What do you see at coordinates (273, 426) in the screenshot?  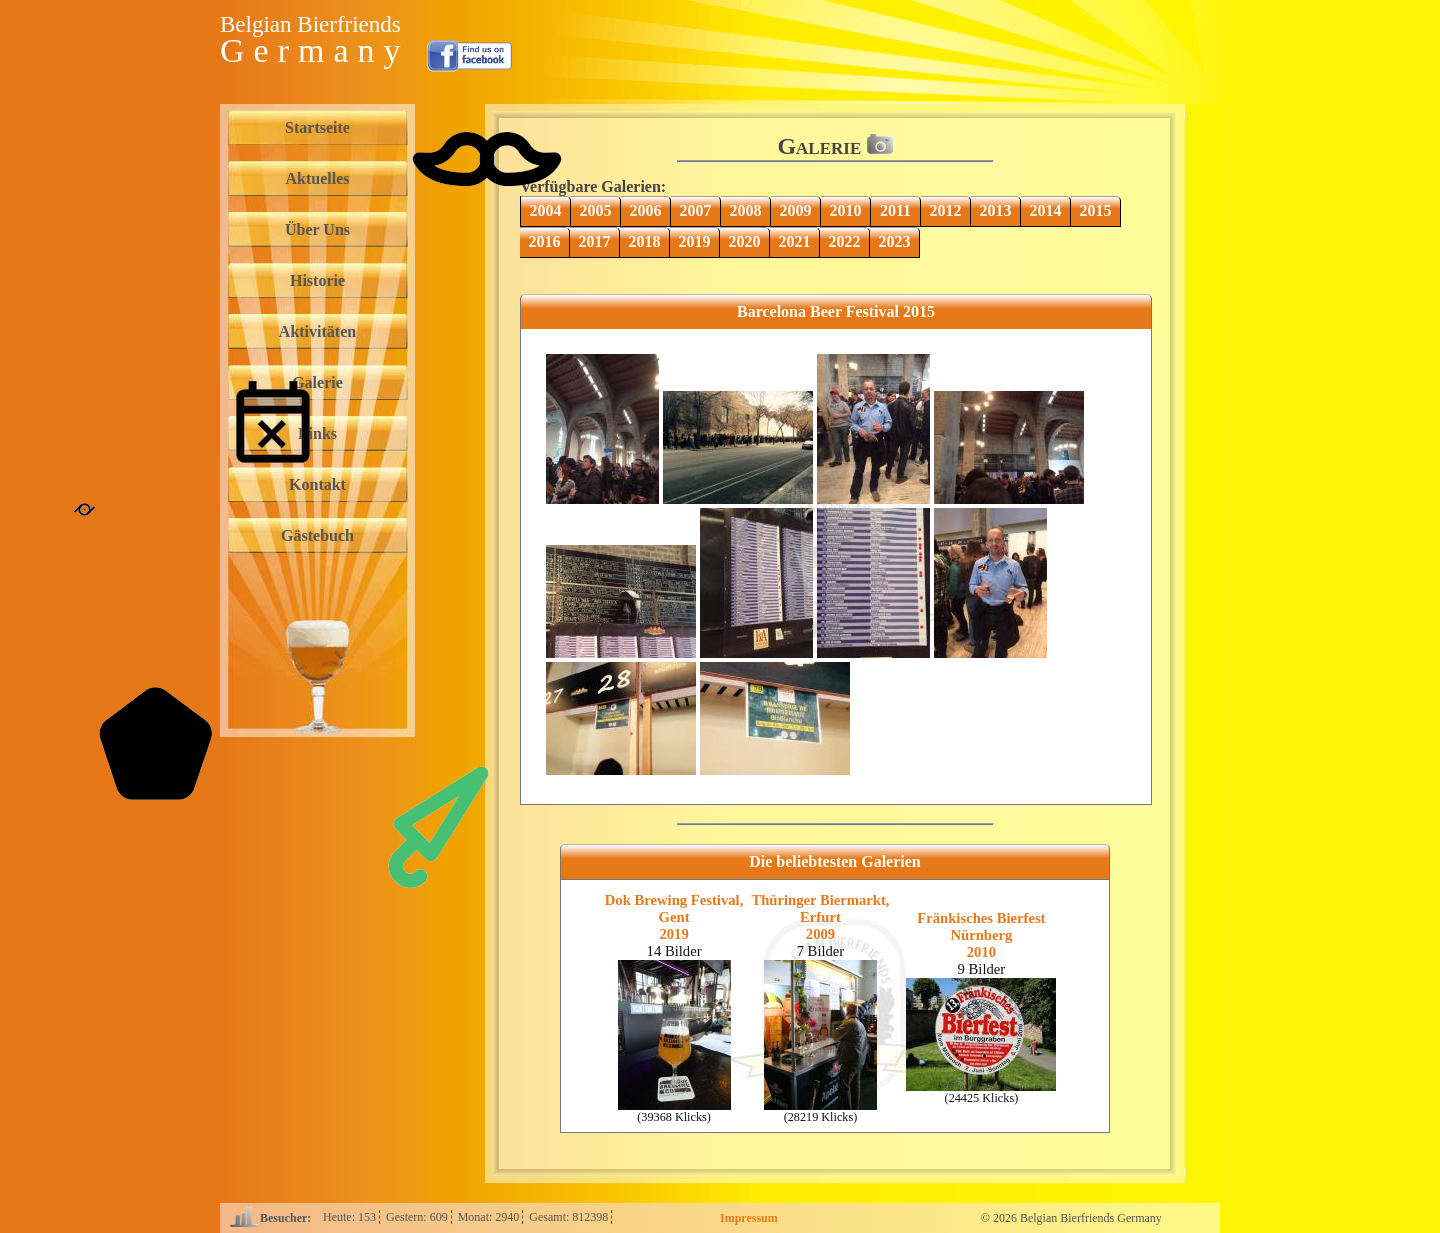 I see `indicates a busy or unavailable event` at bounding box center [273, 426].